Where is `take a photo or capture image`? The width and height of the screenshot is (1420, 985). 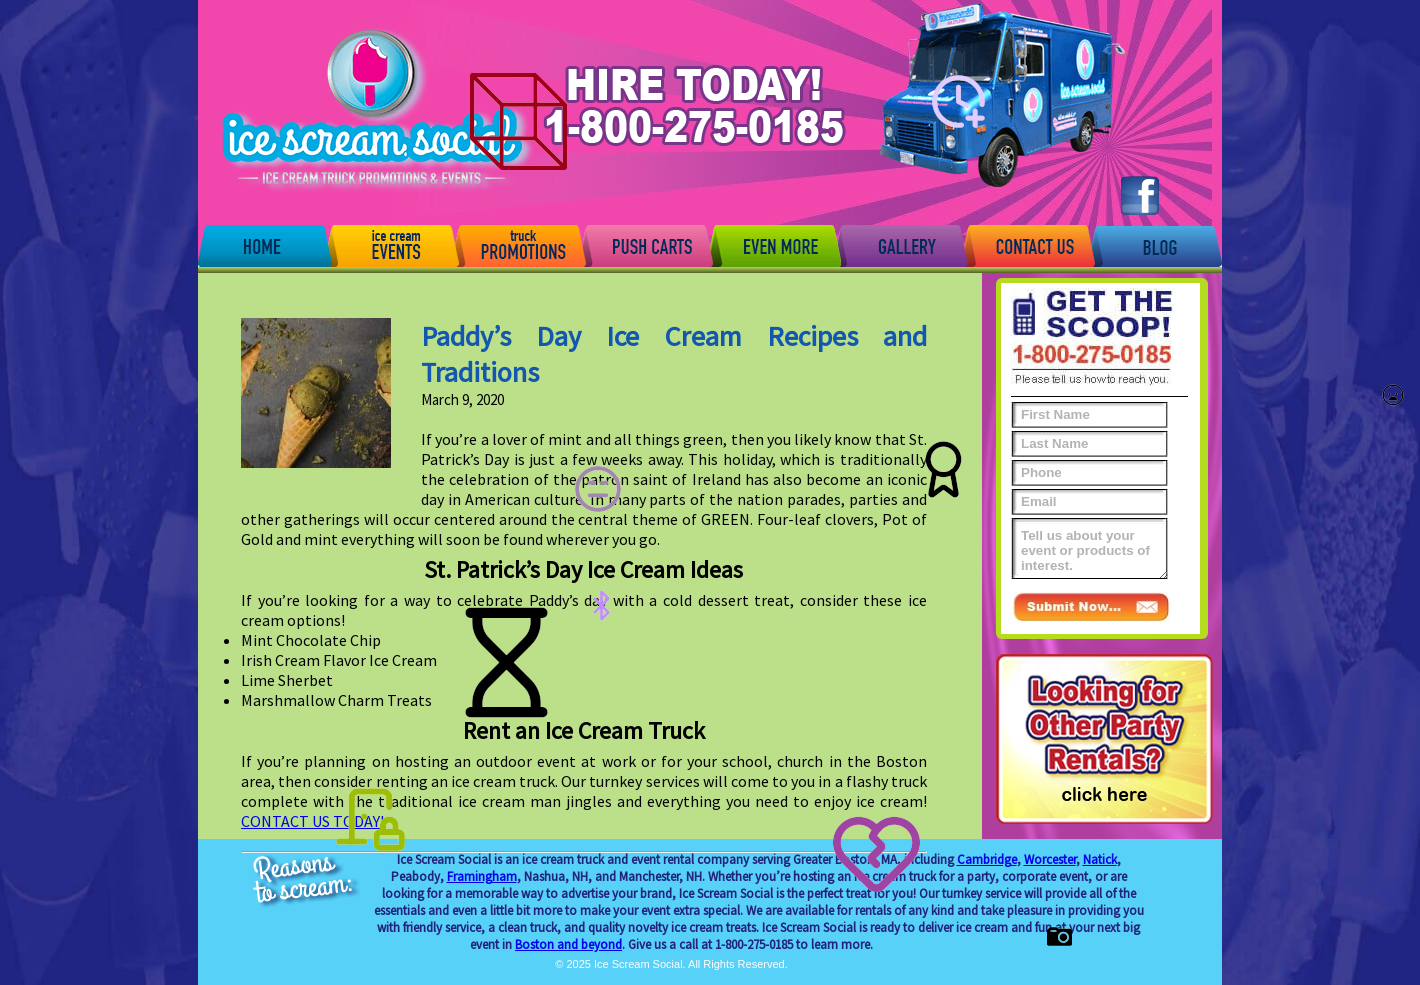 take a photo or capture image is located at coordinates (1059, 936).